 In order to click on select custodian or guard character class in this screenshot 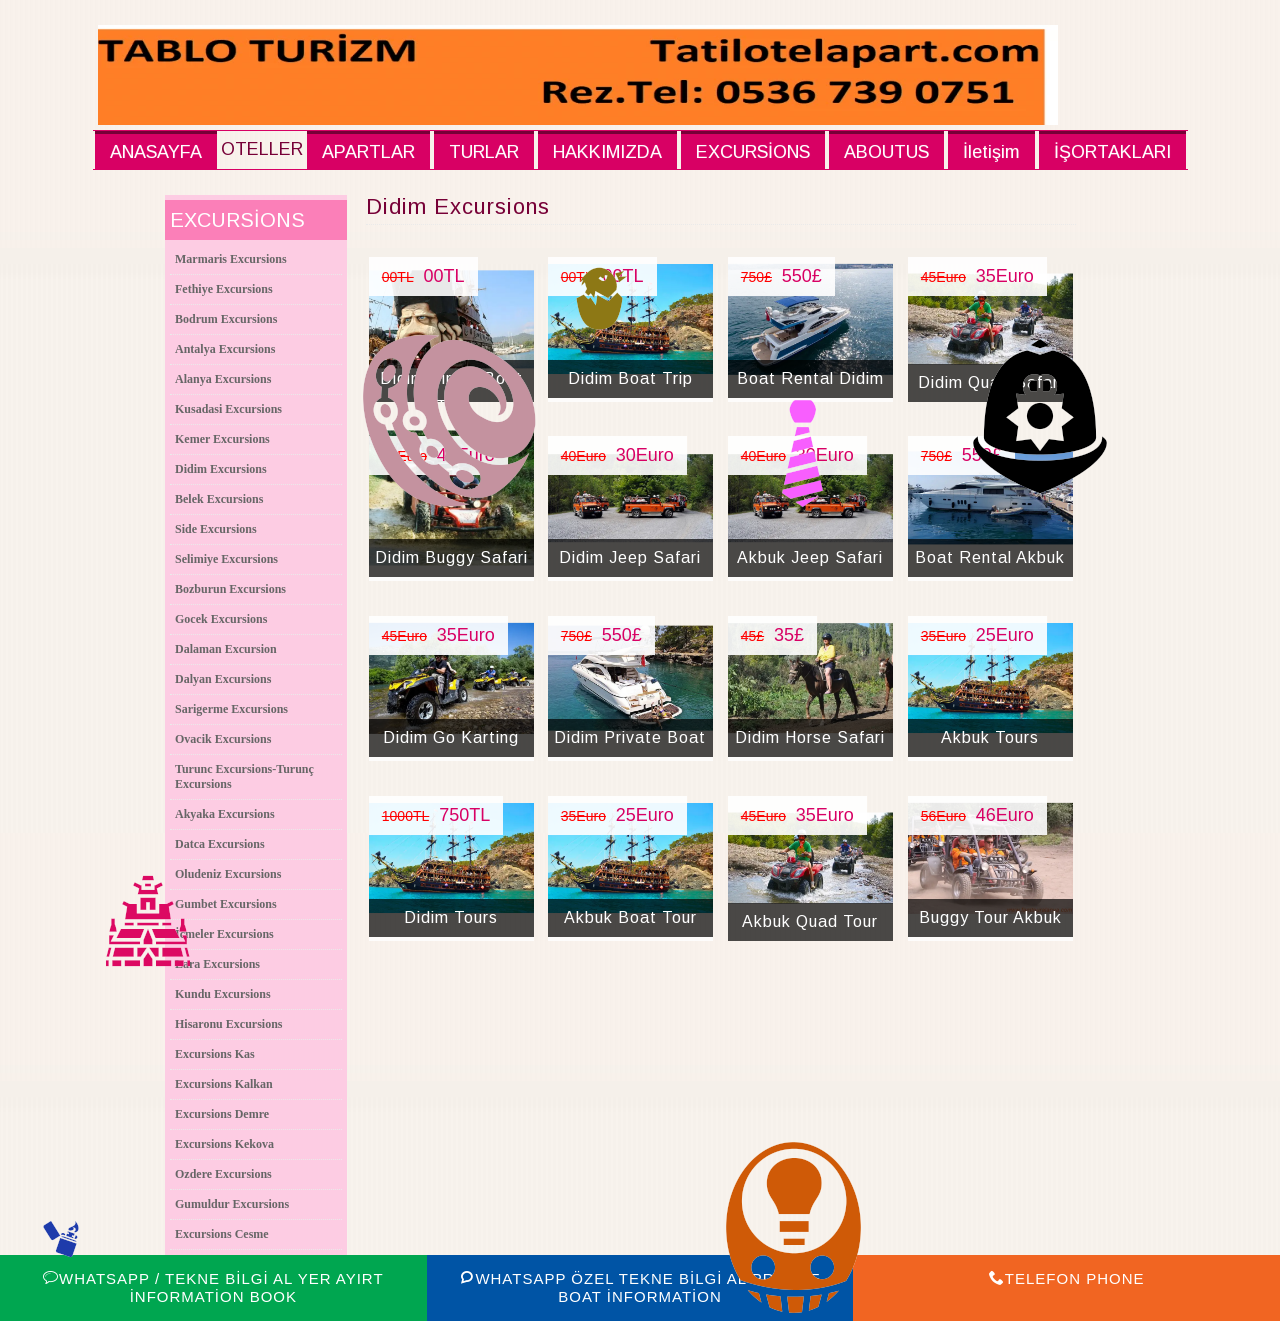, I will do `click(1040, 416)`.